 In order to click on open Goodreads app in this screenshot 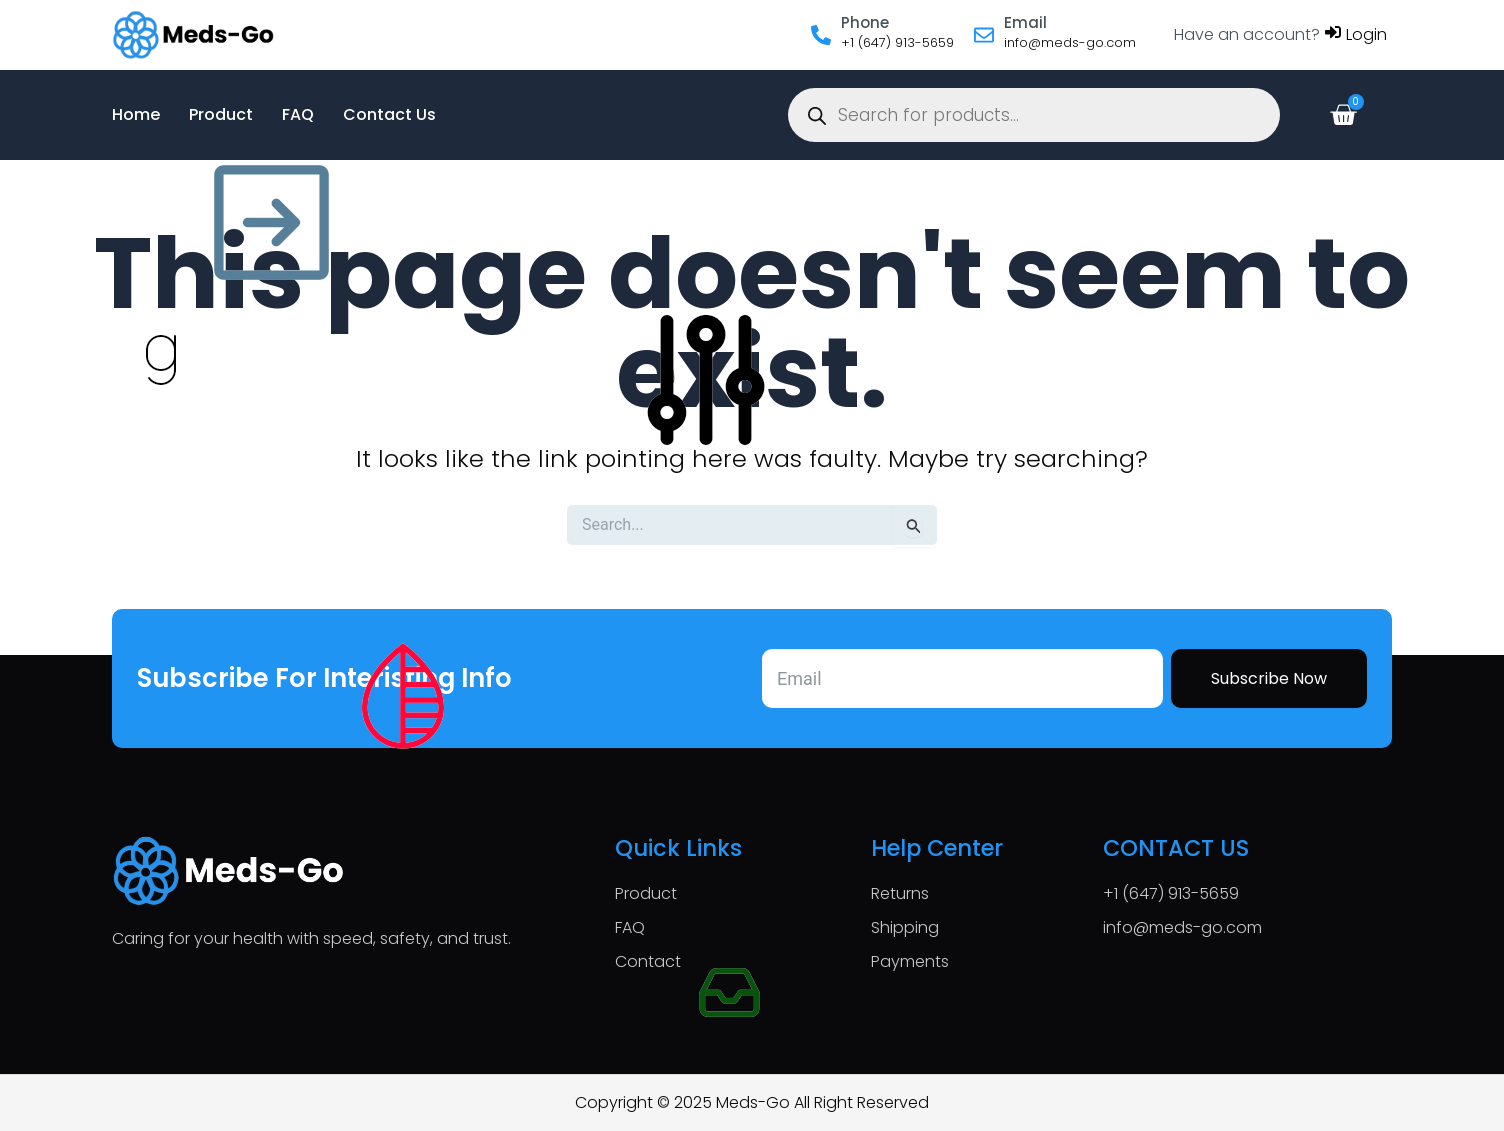, I will do `click(161, 360)`.